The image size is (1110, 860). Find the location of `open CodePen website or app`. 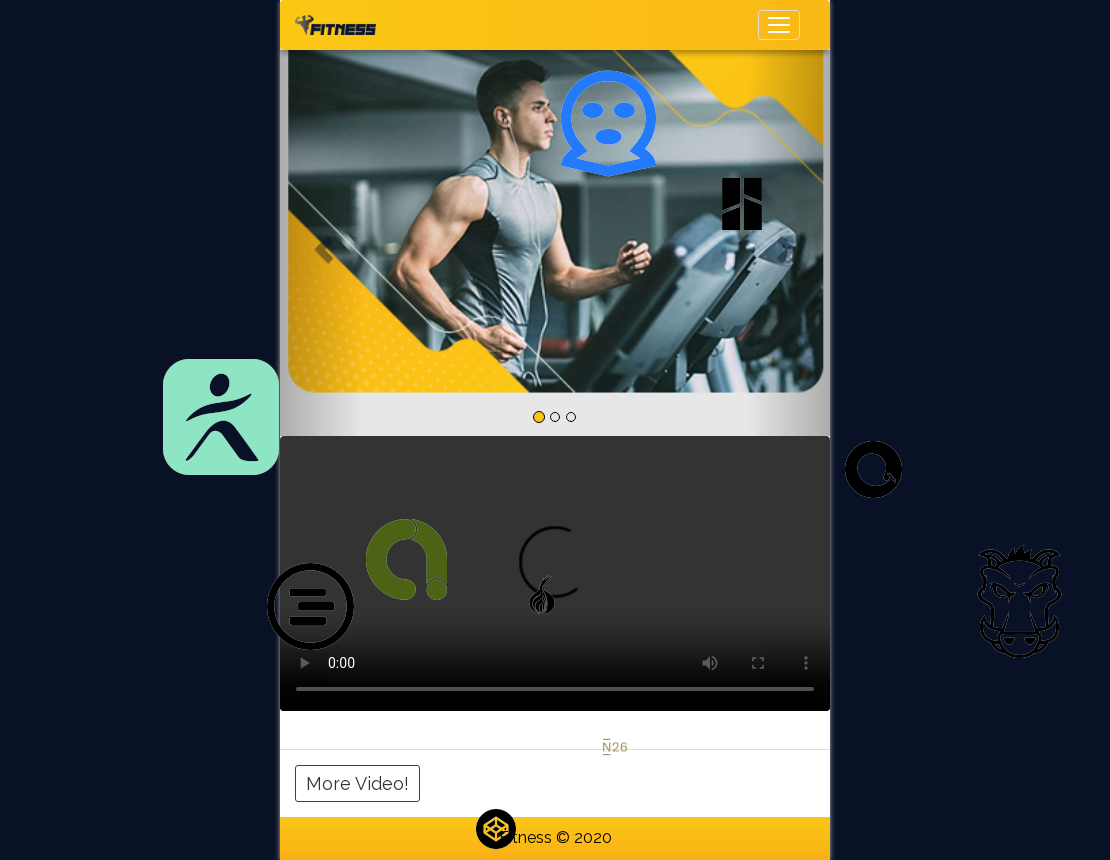

open CodePen website or app is located at coordinates (496, 829).